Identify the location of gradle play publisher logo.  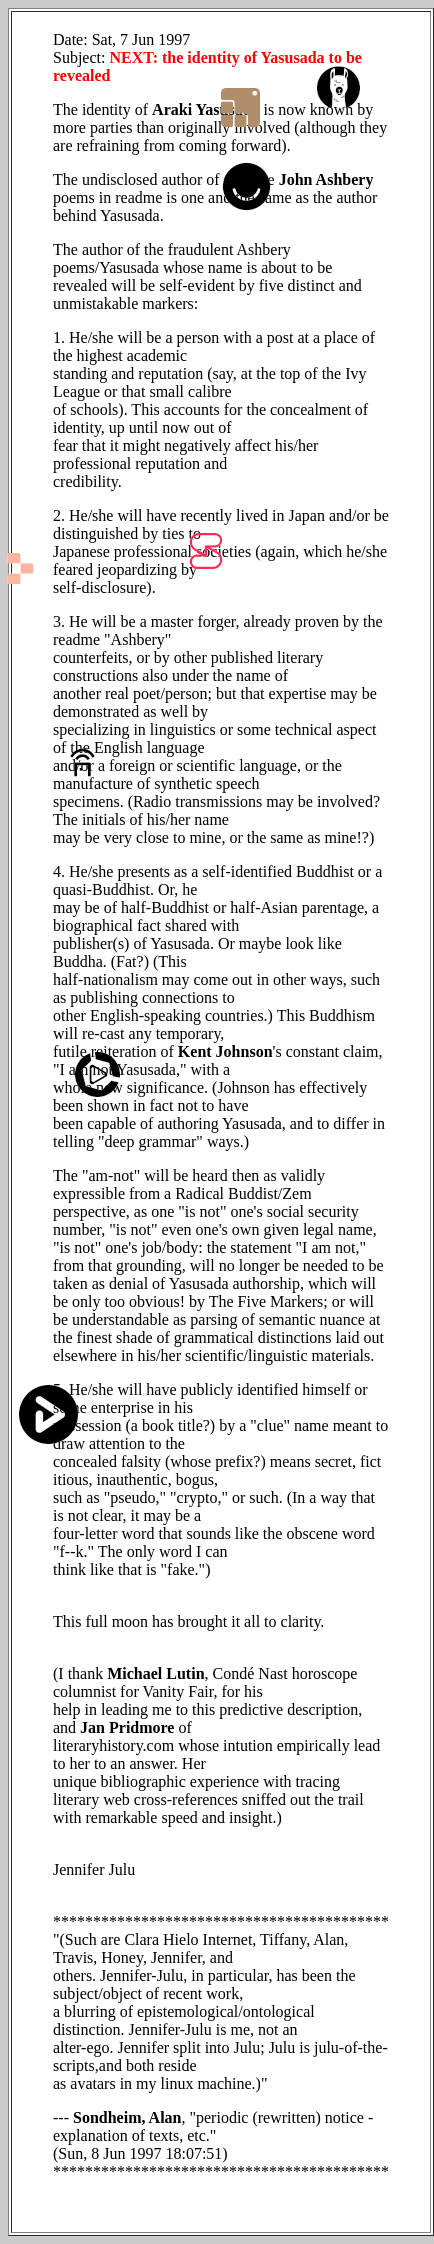
(97, 1074).